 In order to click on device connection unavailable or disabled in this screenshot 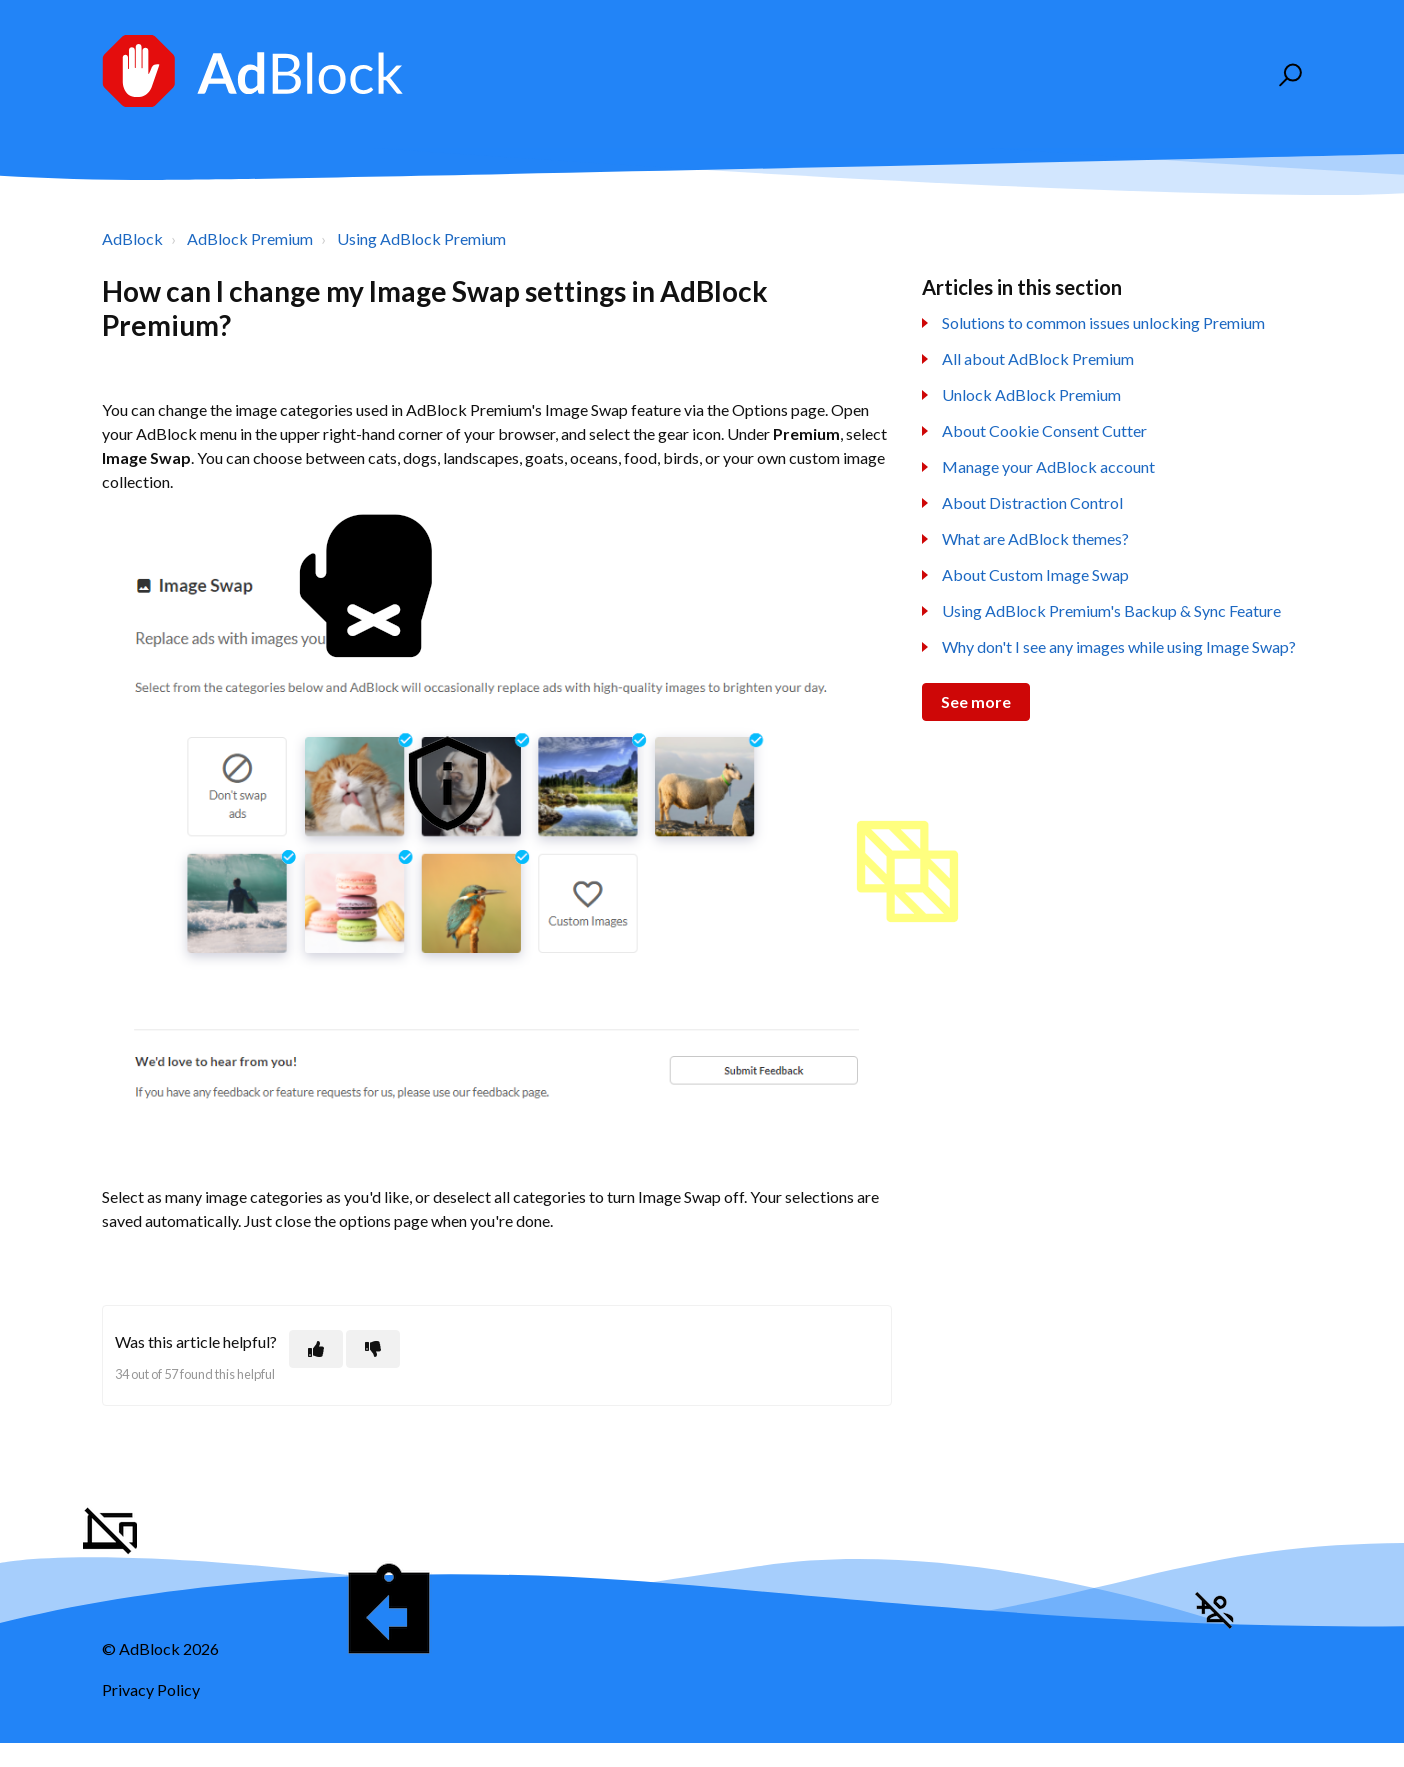, I will do `click(110, 1531)`.